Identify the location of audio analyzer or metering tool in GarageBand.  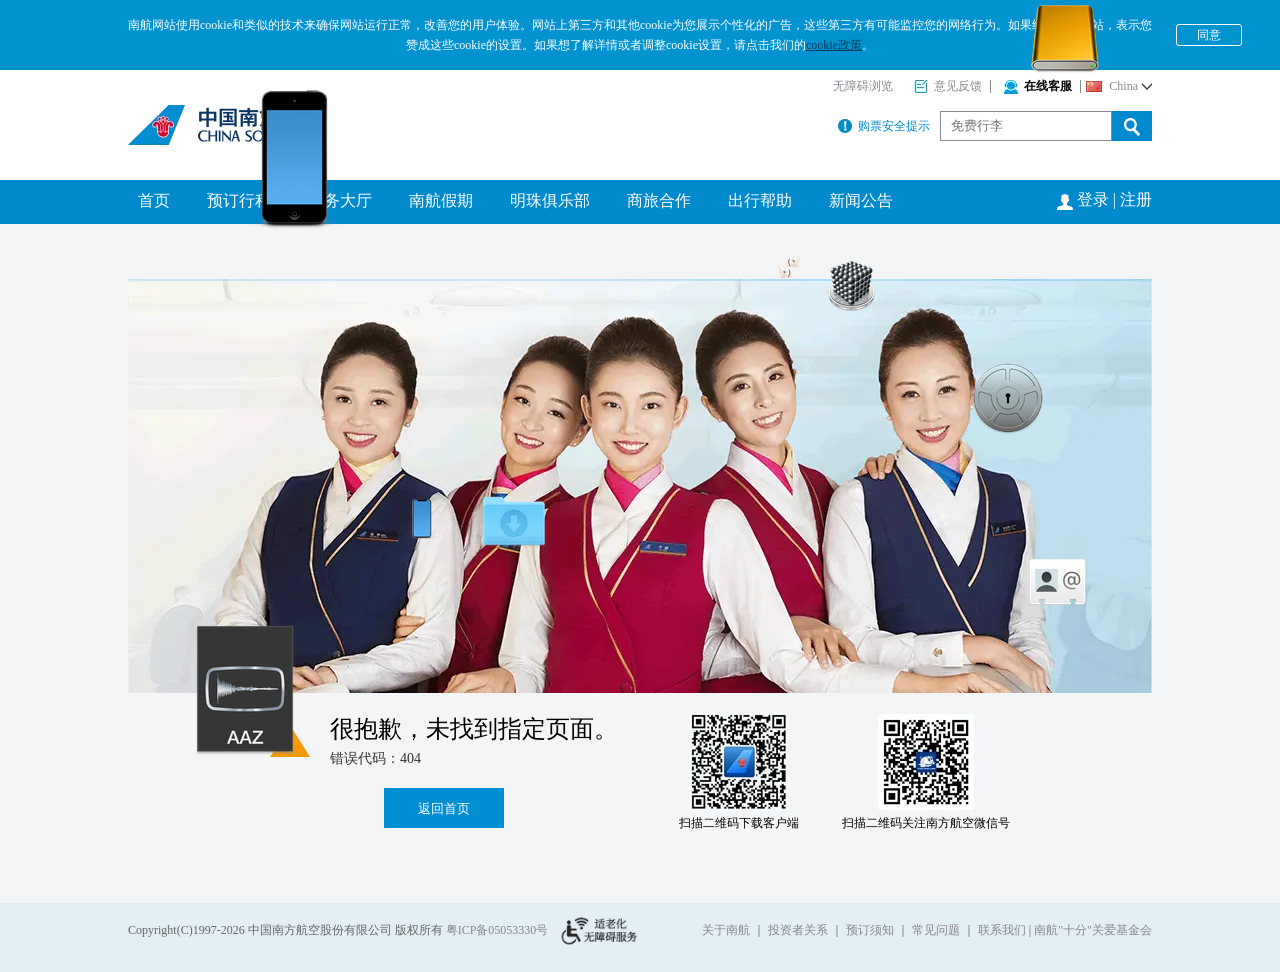
(245, 692).